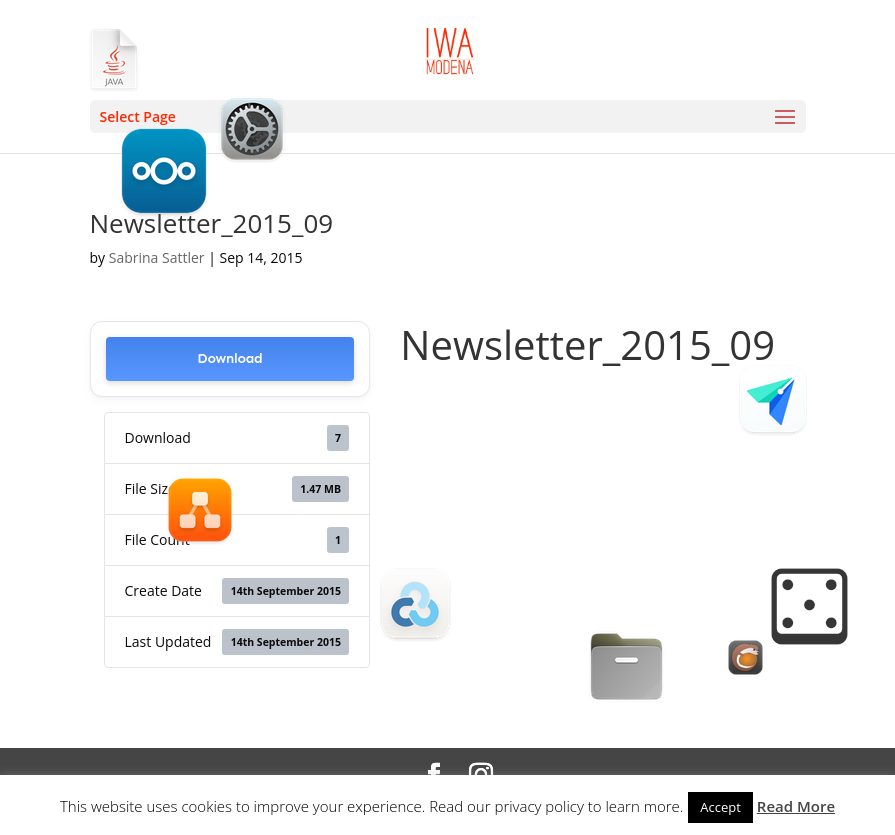 This screenshot has height=835, width=895. Describe the element at coordinates (114, 60) in the screenshot. I see `a java source code file` at that location.